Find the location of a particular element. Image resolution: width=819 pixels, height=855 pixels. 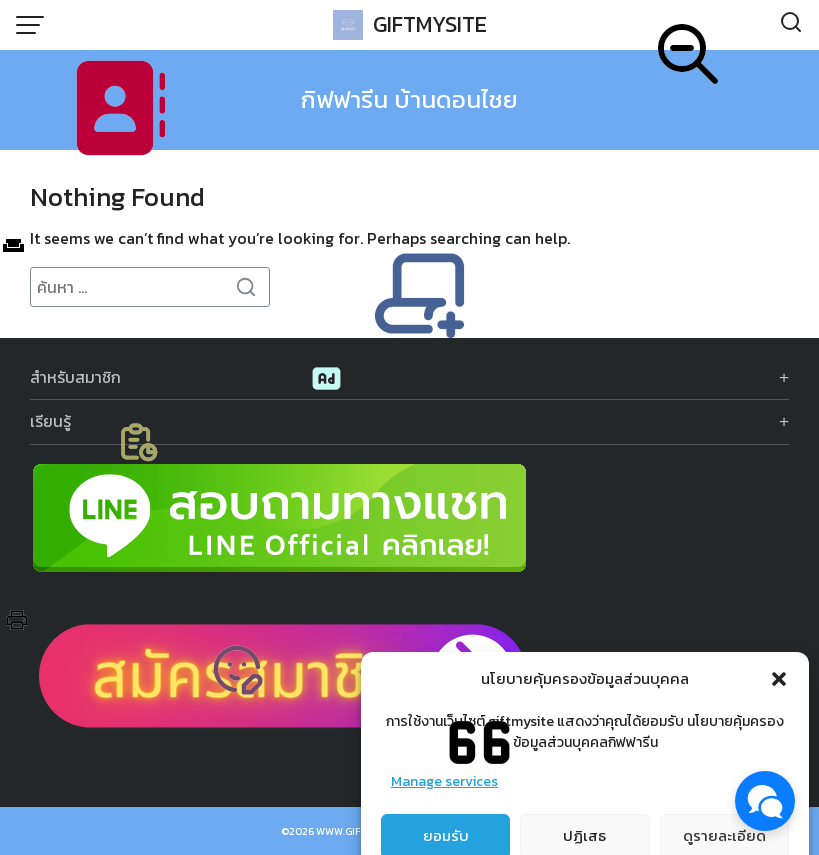

indicates sponsored or advertisement content is located at coordinates (326, 378).